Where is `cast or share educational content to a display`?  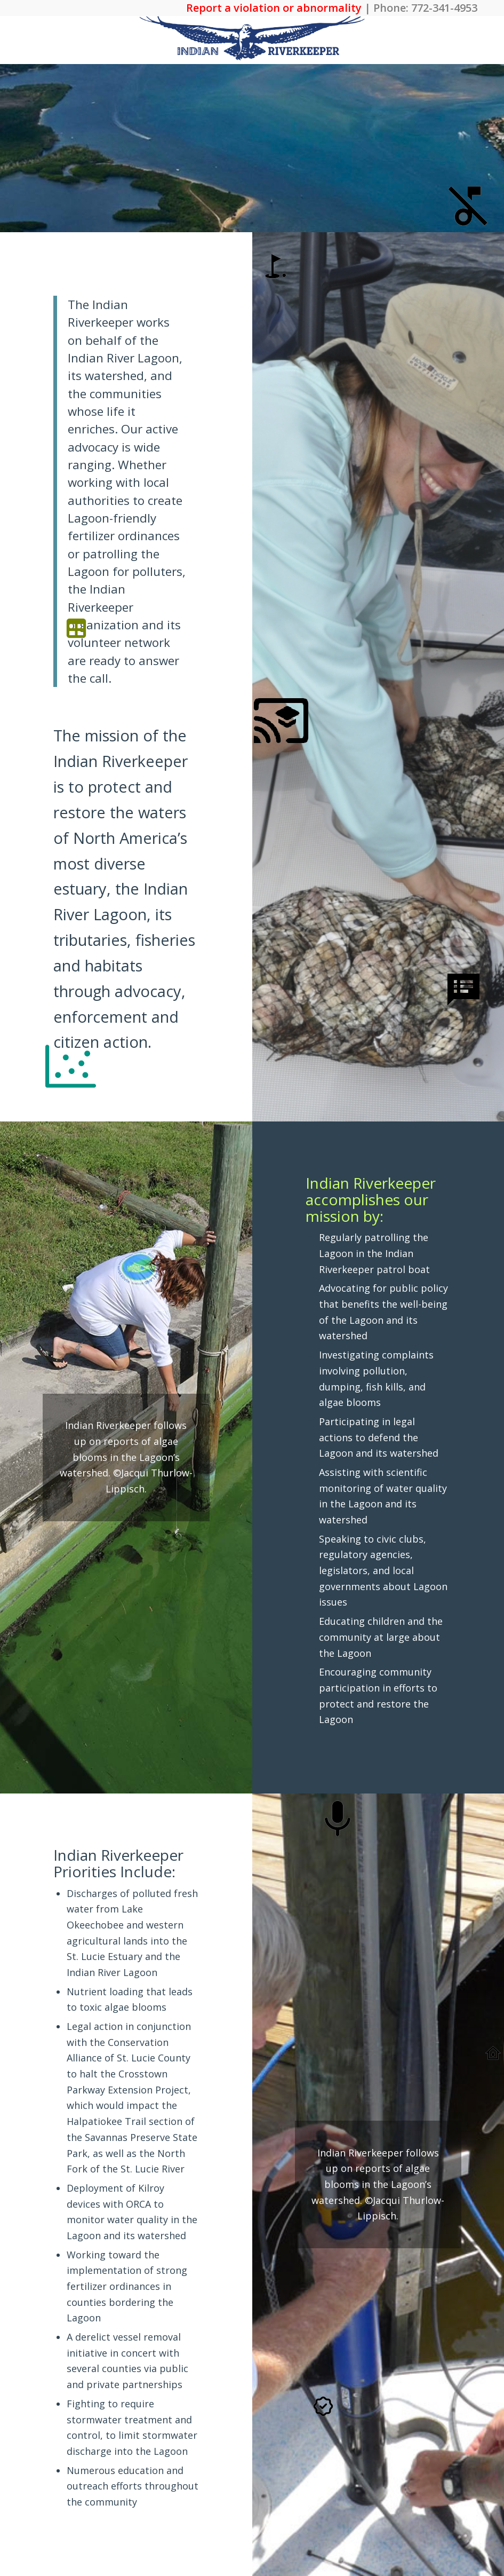 cast or share educational content to a display is located at coordinates (281, 721).